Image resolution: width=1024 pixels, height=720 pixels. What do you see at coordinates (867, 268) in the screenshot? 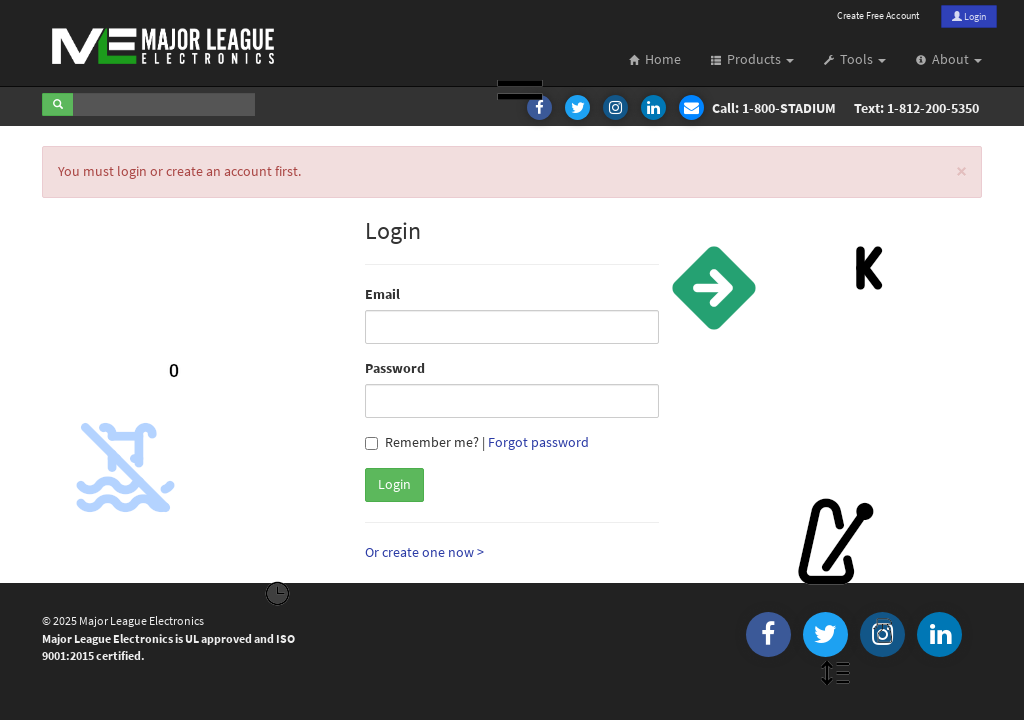
I see `indicates items starting with the letter K` at bounding box center [867, 268].